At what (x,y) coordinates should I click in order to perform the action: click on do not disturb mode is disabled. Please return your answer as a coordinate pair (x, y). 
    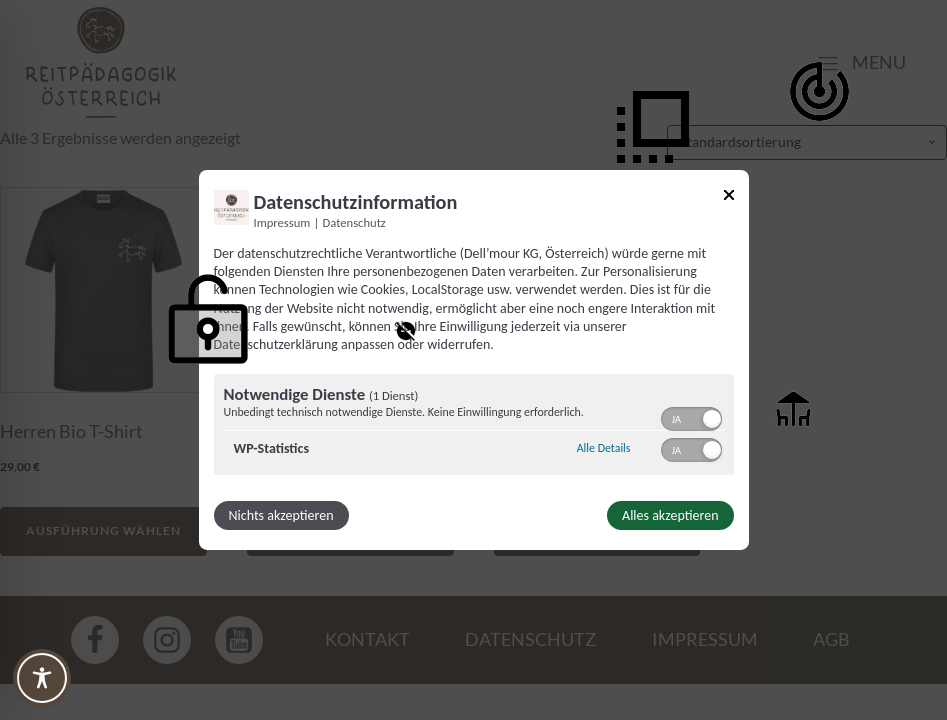
    Looking at the image, I should click on (406, 331).